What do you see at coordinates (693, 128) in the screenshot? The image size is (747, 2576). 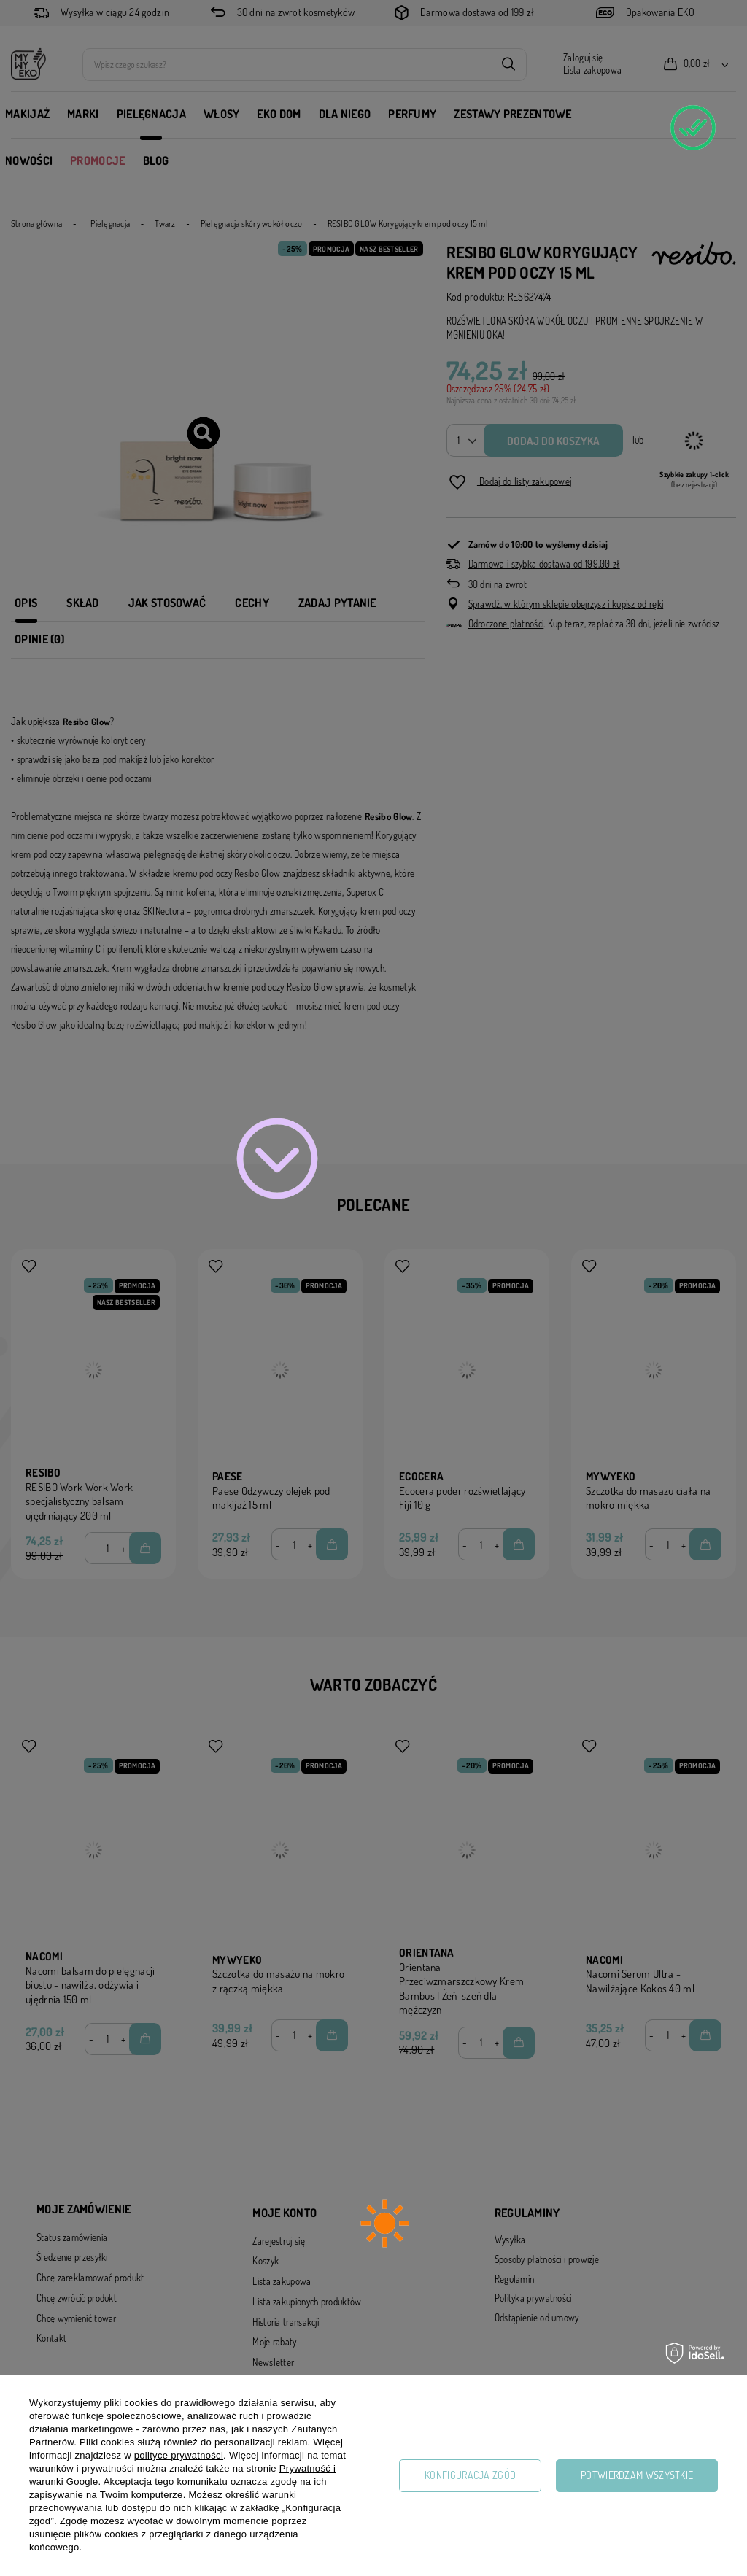 I see `task or item marked as complete` at bounding box center [693, 128].